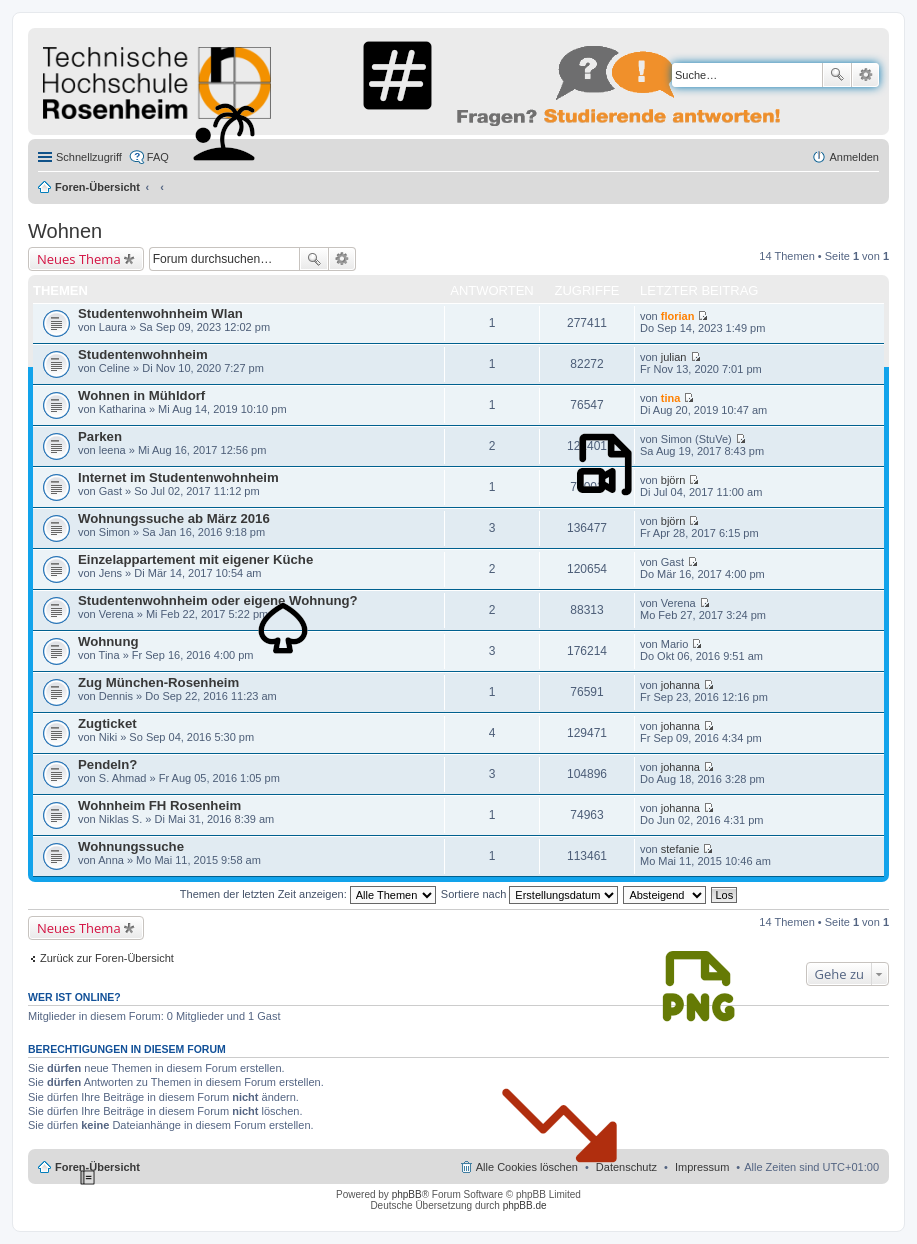 Image resolution: width=917 pixels, height=1244 pixels. What do you see at coordinates (87, 1177) in the screenshot?
I see `open your notebook or notes` at bounding box center [87, 1177].